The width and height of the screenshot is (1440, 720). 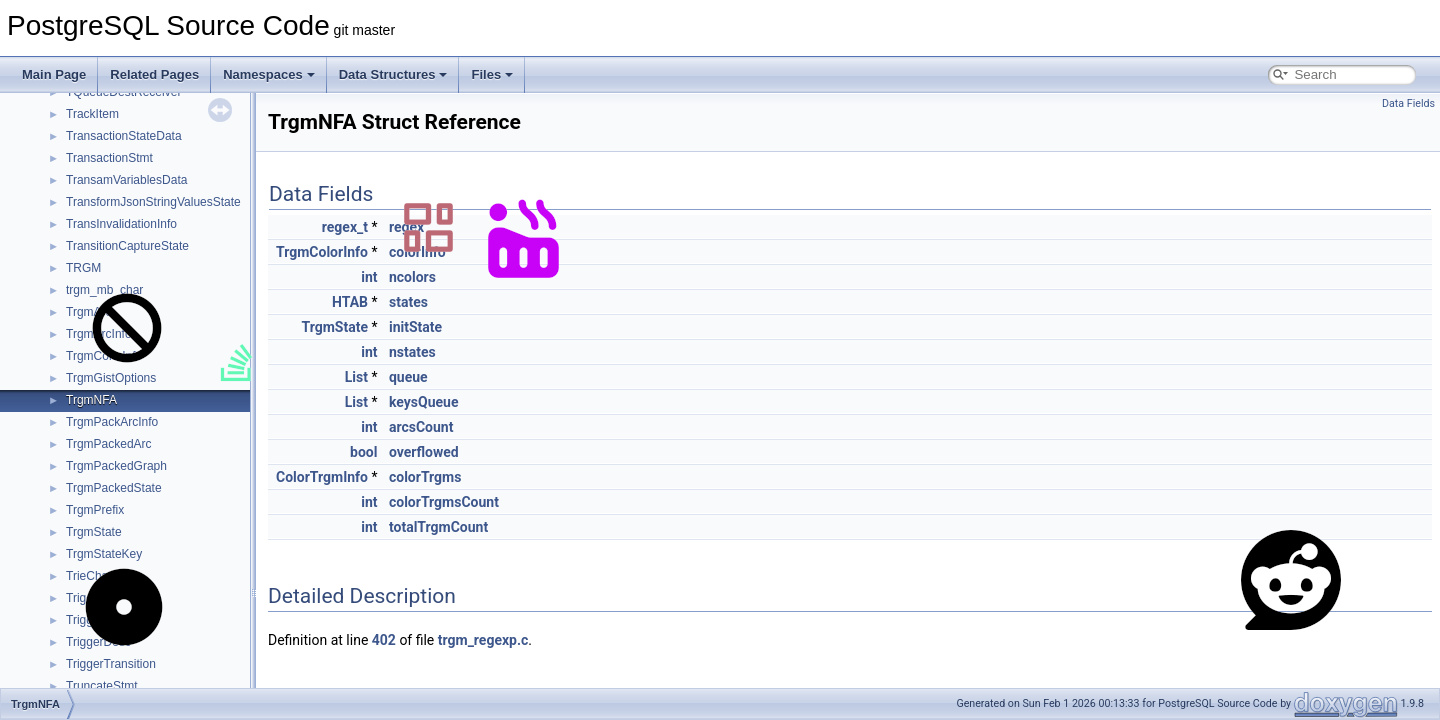 I want to click on focus on a selected element or area, so click(x=124, y=607).